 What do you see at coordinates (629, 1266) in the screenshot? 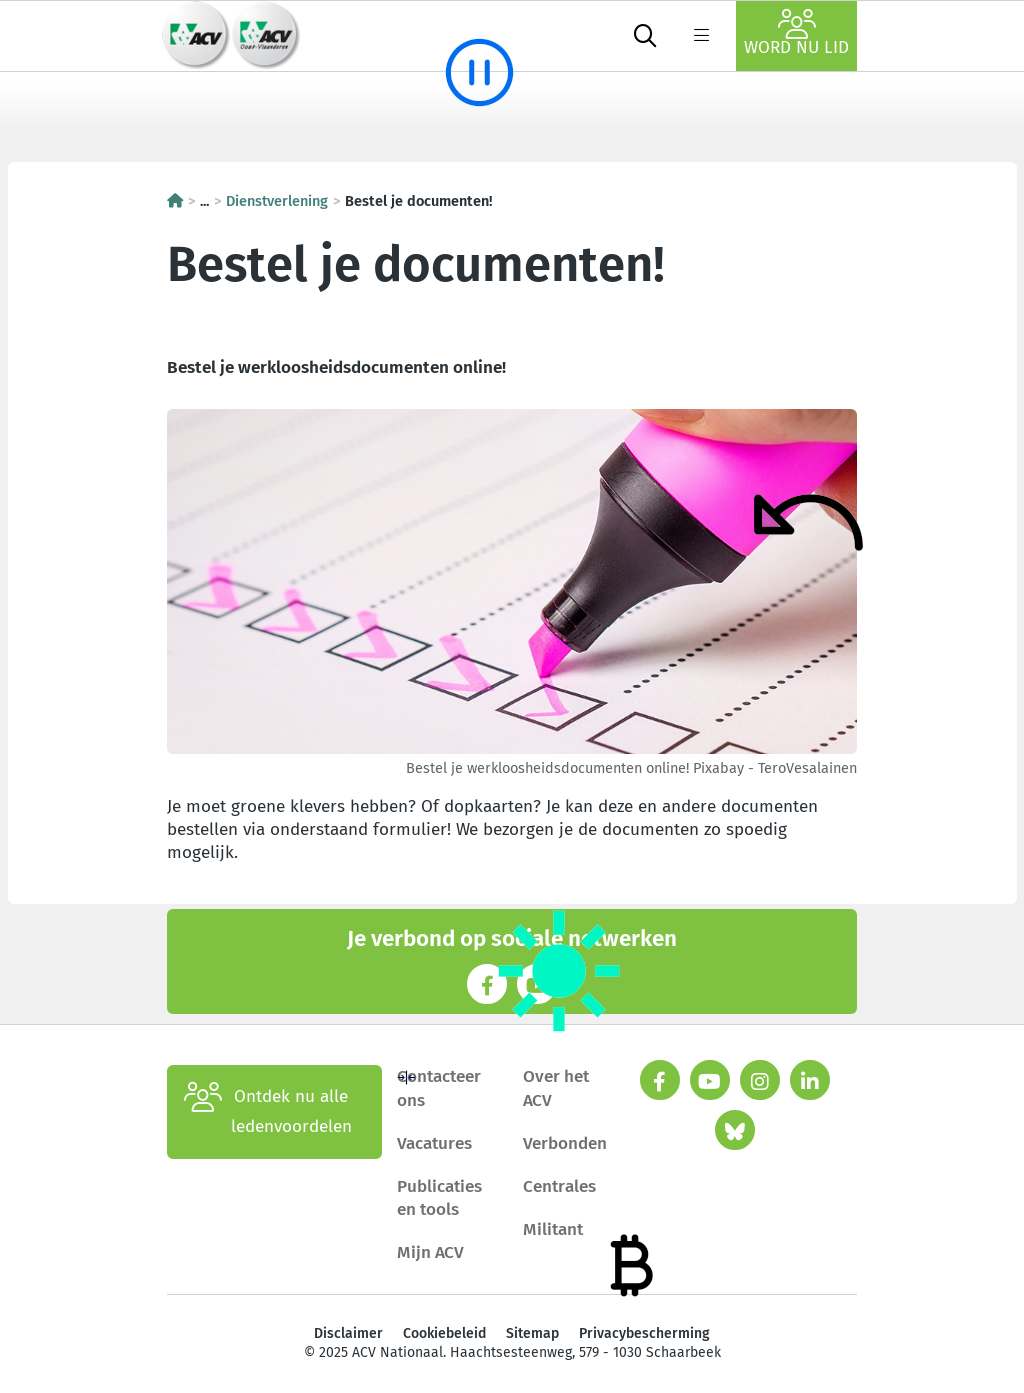
I see `view bitcoin balance or wallet` at bounding box center [629, 1266].